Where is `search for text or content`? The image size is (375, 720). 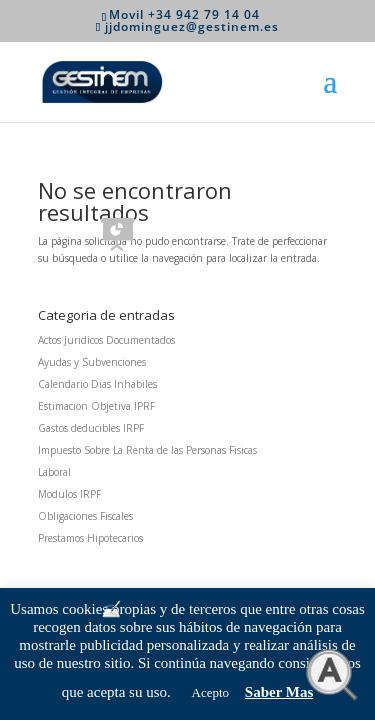
search for text or content is located at coordinates (332, 675).